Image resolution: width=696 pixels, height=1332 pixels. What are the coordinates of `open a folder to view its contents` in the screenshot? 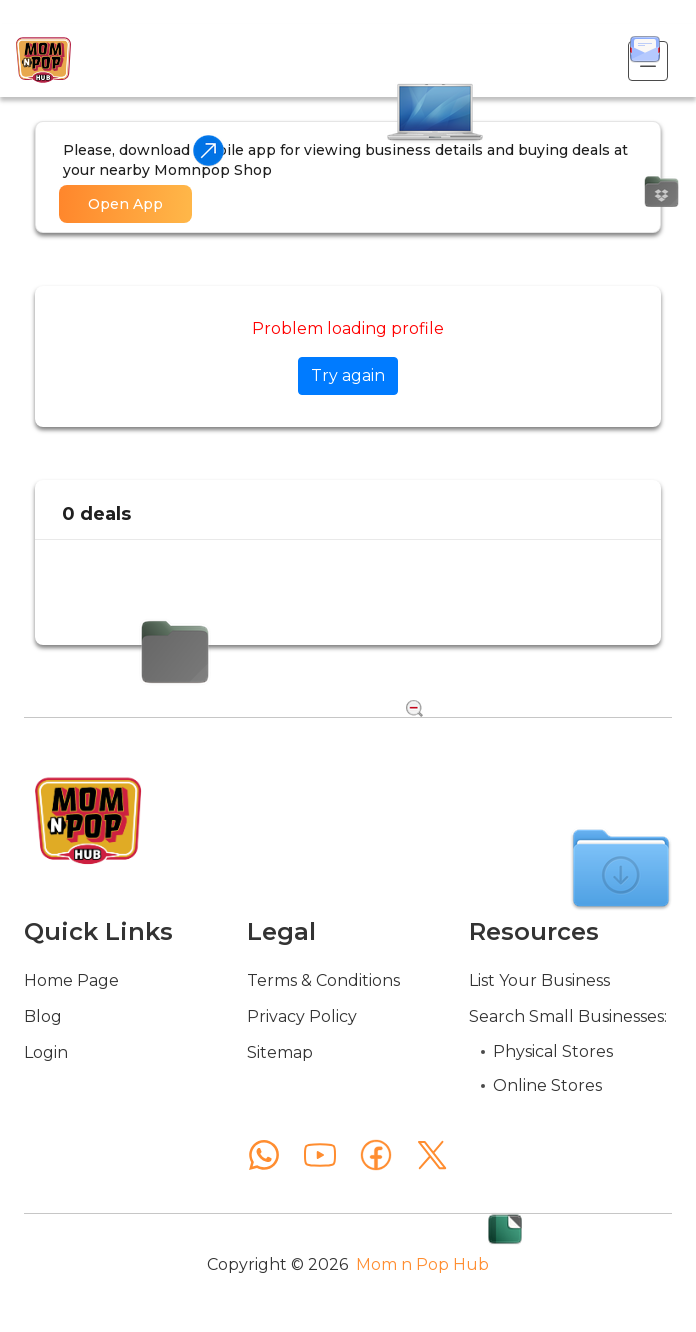 It's located at (175, 652).